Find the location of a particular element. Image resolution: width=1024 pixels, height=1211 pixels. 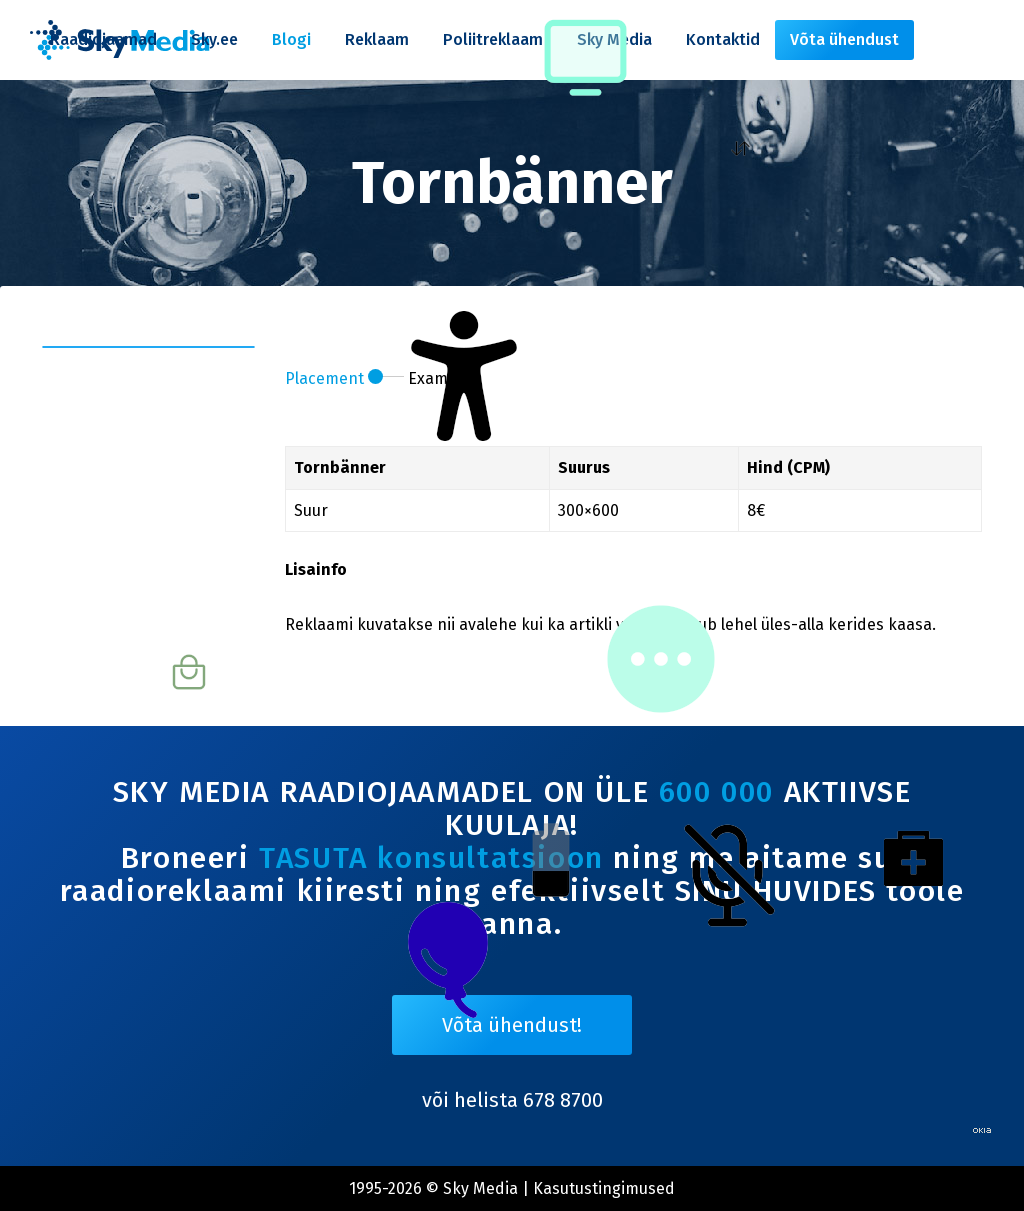

swap or reorder items vertically is located at coordinates (740, 148).